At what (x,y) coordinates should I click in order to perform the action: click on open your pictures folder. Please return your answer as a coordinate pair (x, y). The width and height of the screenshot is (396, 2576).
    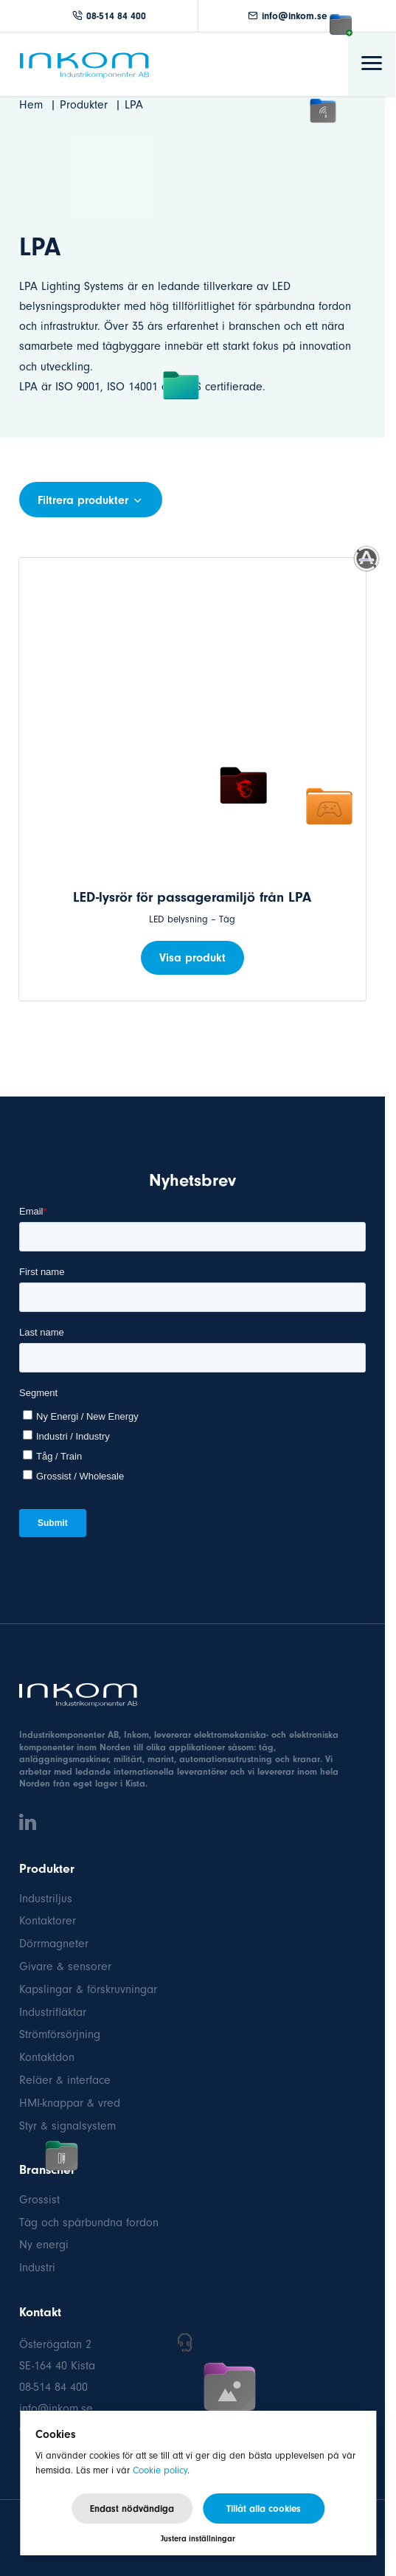
    Looking at the image, I should click on (229, 2386).